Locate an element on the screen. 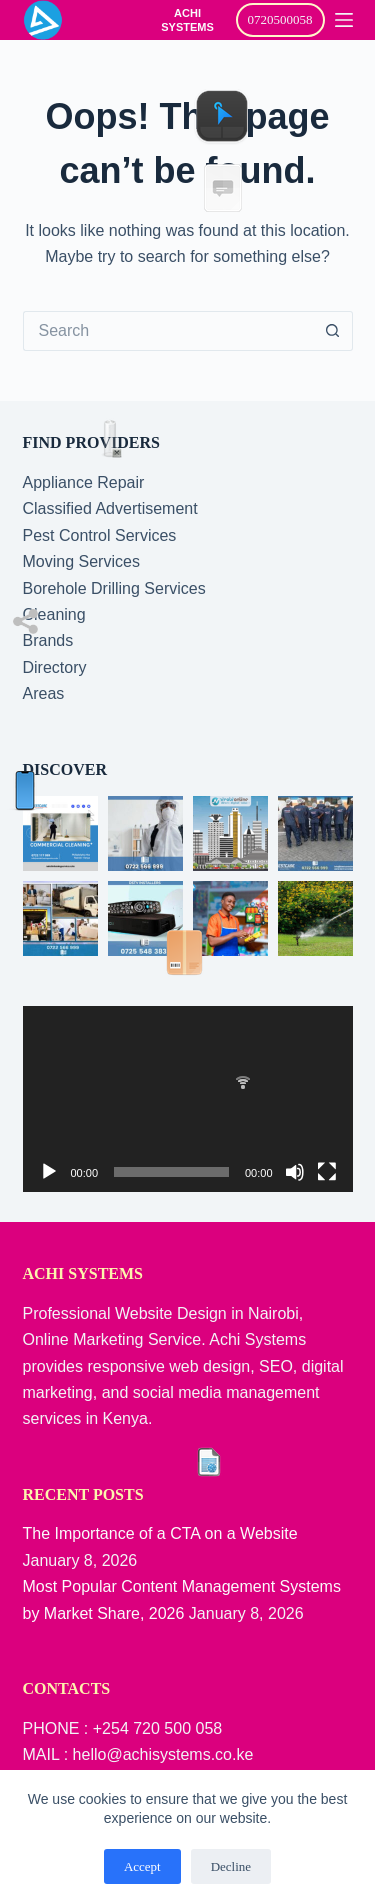 The width and height of the screenshot is (375, 1904). a subrip subtitle file (.srt) is located at coordinates (223, 188).